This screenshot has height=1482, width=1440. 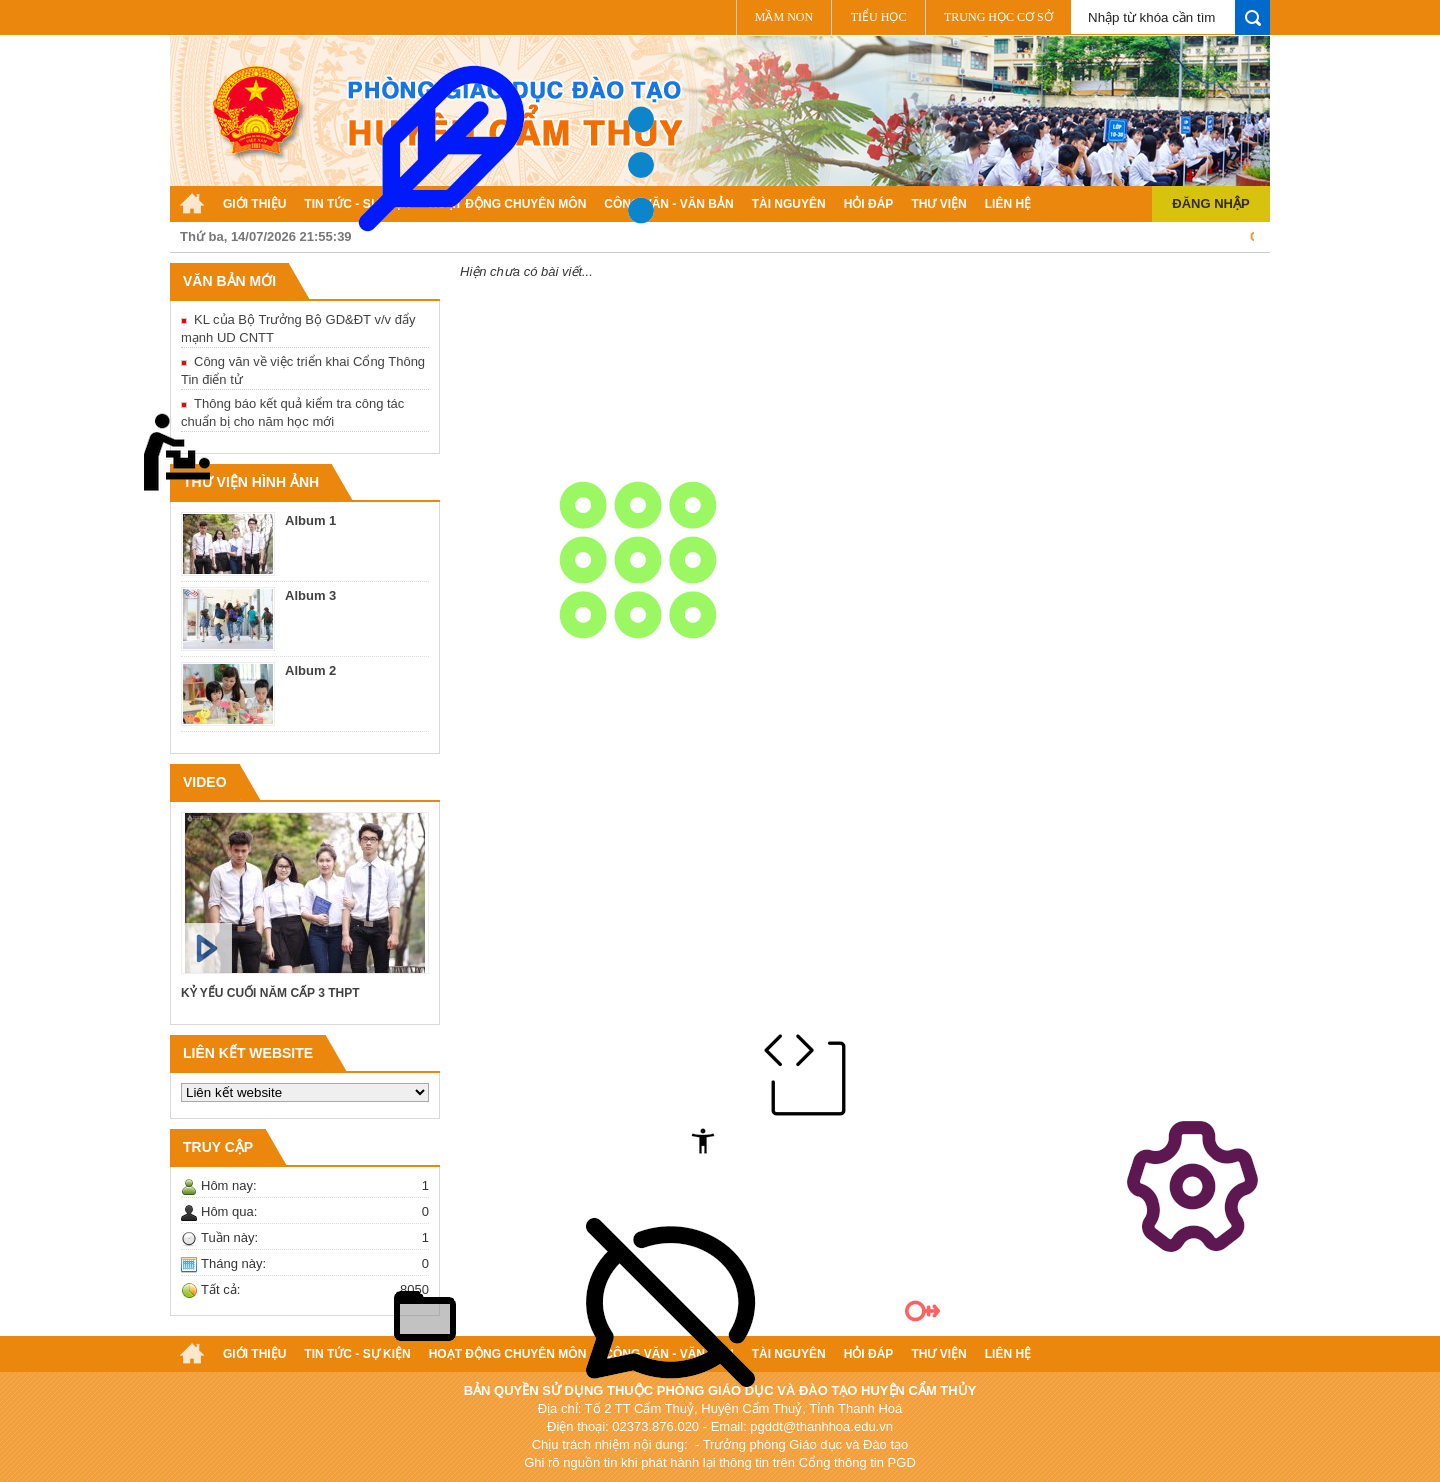 I want to click on compose a new post or message, so click(x=438, y=151).